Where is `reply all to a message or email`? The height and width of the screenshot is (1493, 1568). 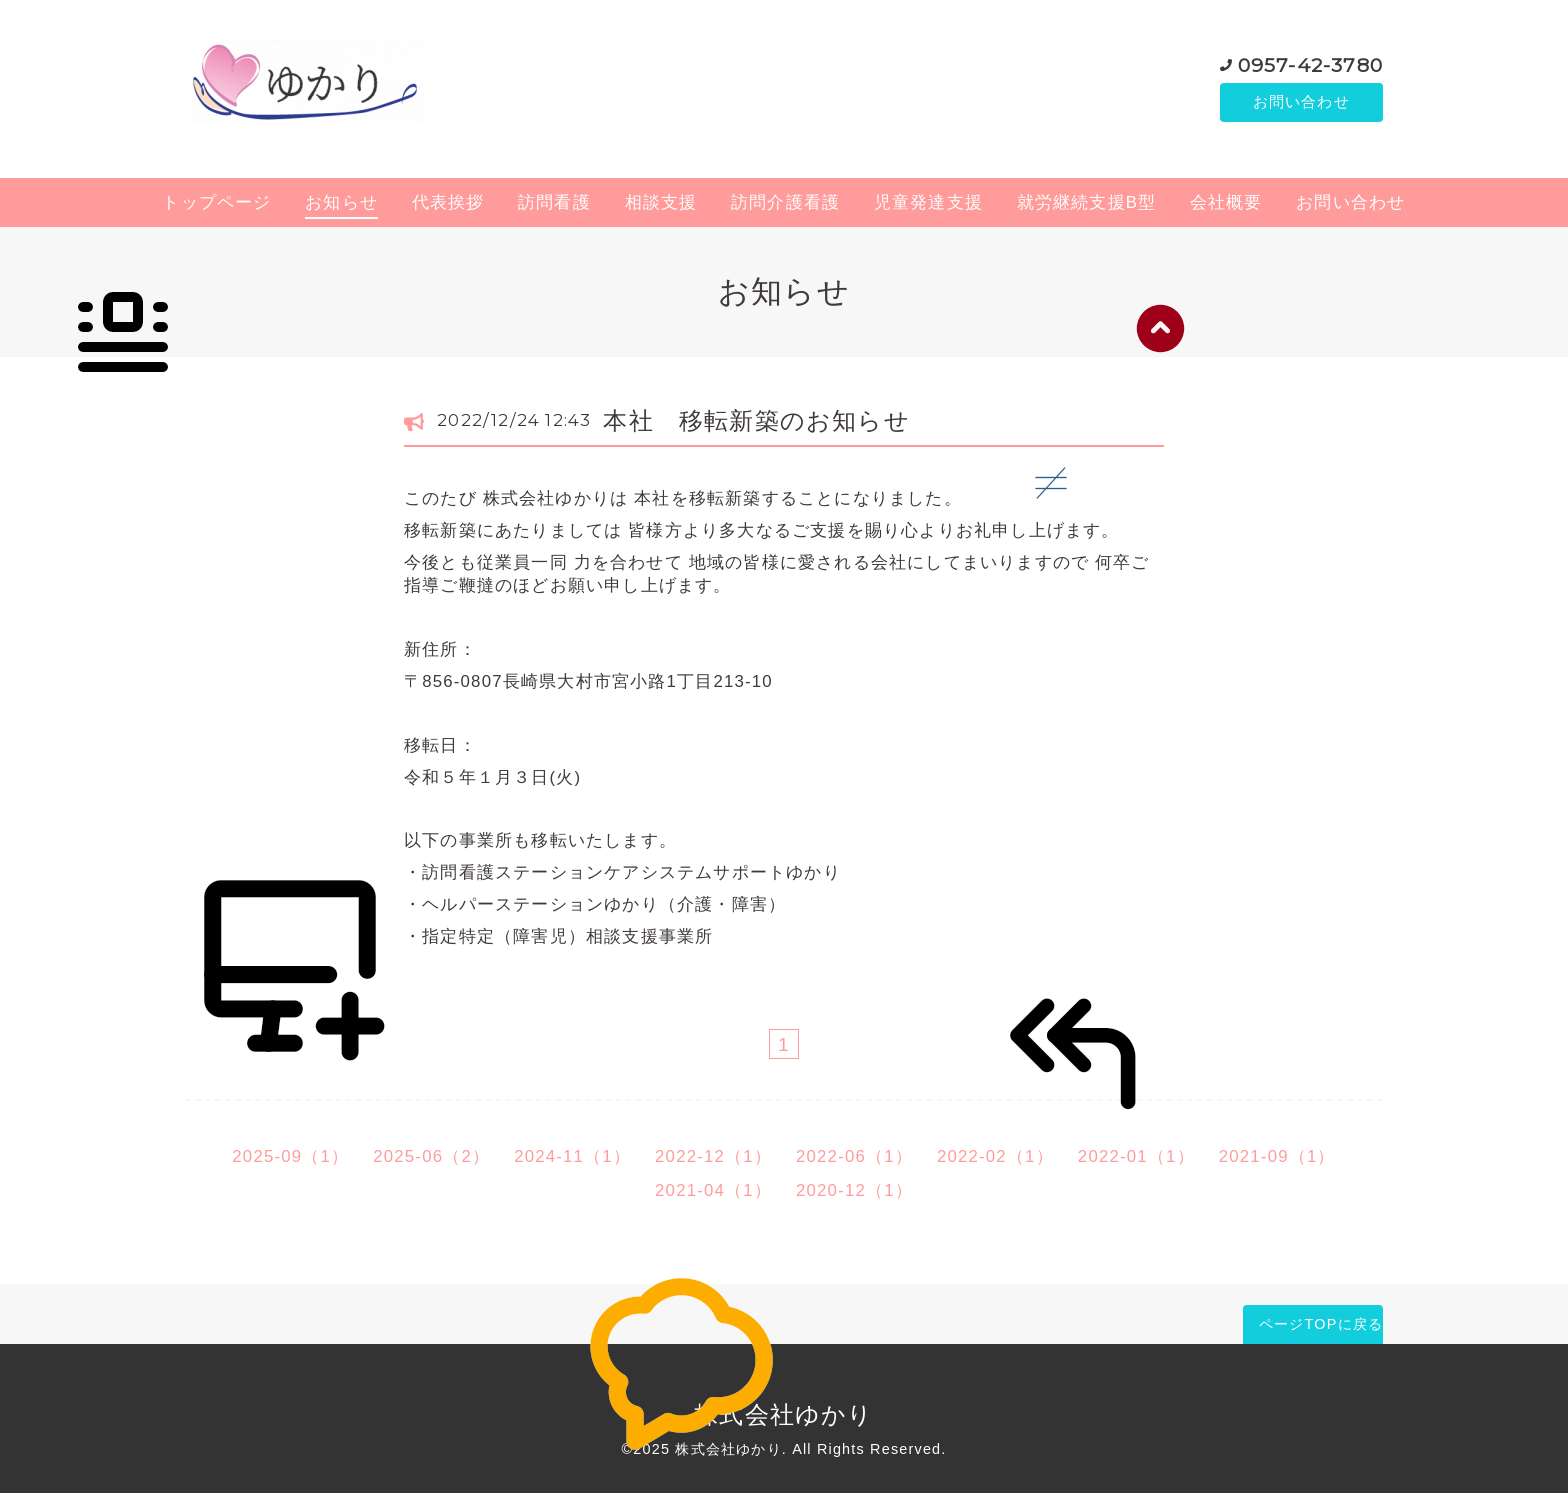 reply all to a message or email is located at coordinates (1076, 1057).